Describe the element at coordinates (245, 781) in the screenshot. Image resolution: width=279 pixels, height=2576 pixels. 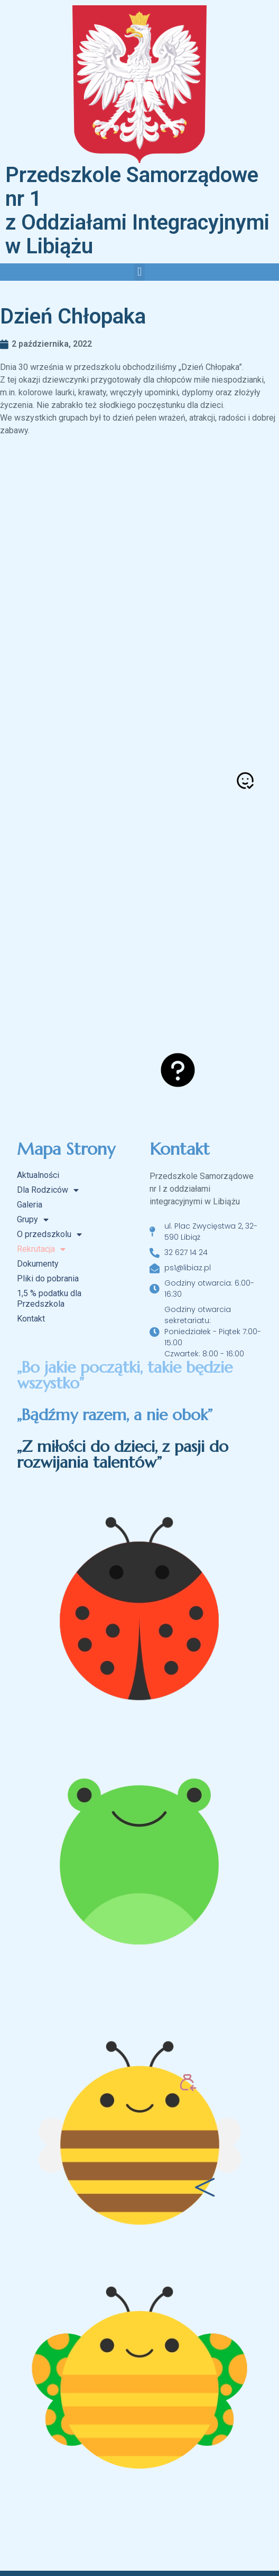
I see `confirm mood or emotional check-in` at that location.